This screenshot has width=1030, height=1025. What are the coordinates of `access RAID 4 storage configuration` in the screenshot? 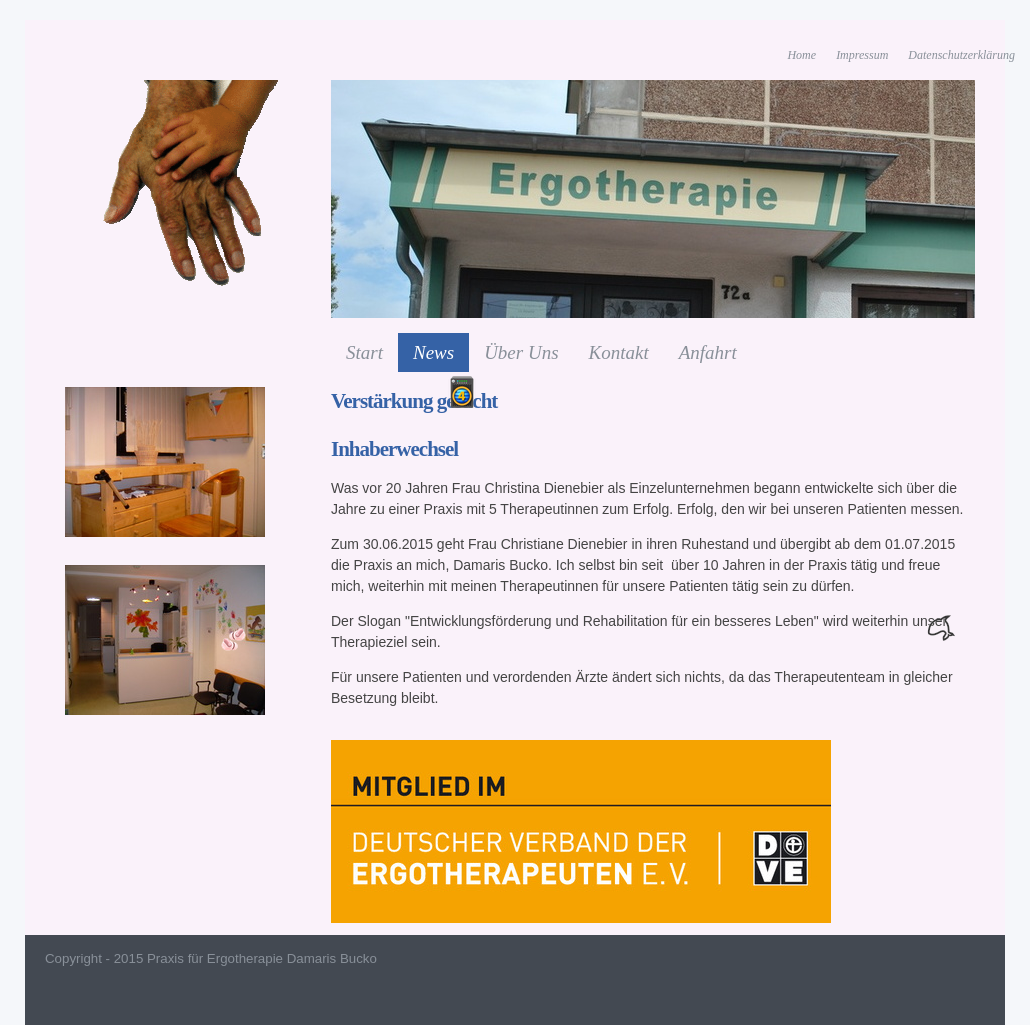 It's located at (462, 392).